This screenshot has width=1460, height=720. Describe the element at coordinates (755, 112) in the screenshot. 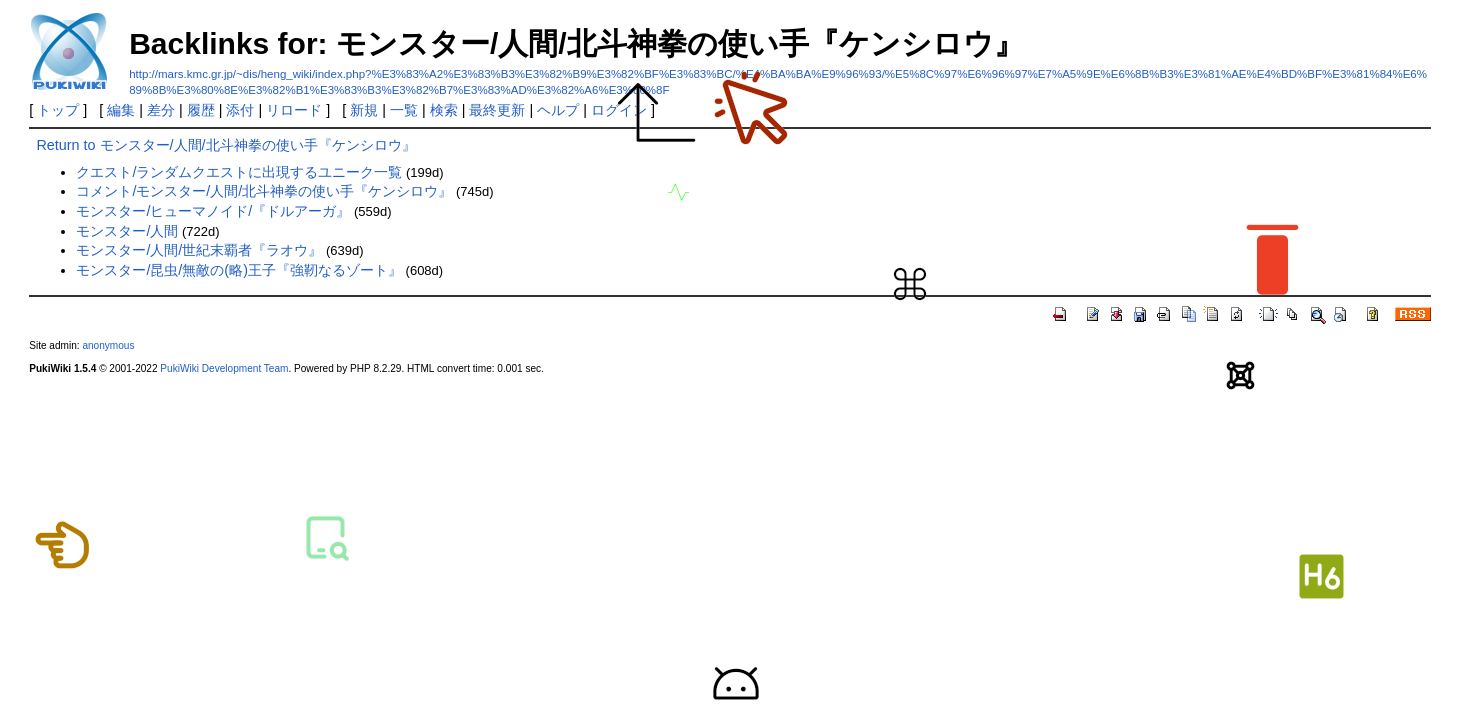

I see `click or tap to interact` at that location.